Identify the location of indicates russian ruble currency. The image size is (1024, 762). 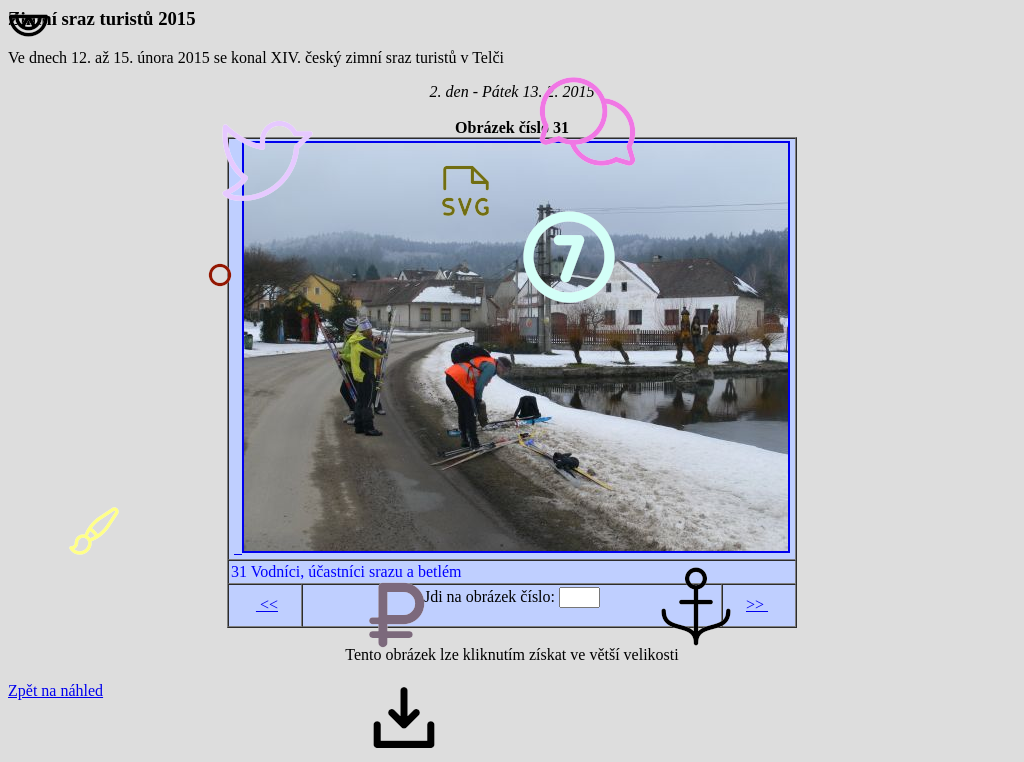
(399, 615).